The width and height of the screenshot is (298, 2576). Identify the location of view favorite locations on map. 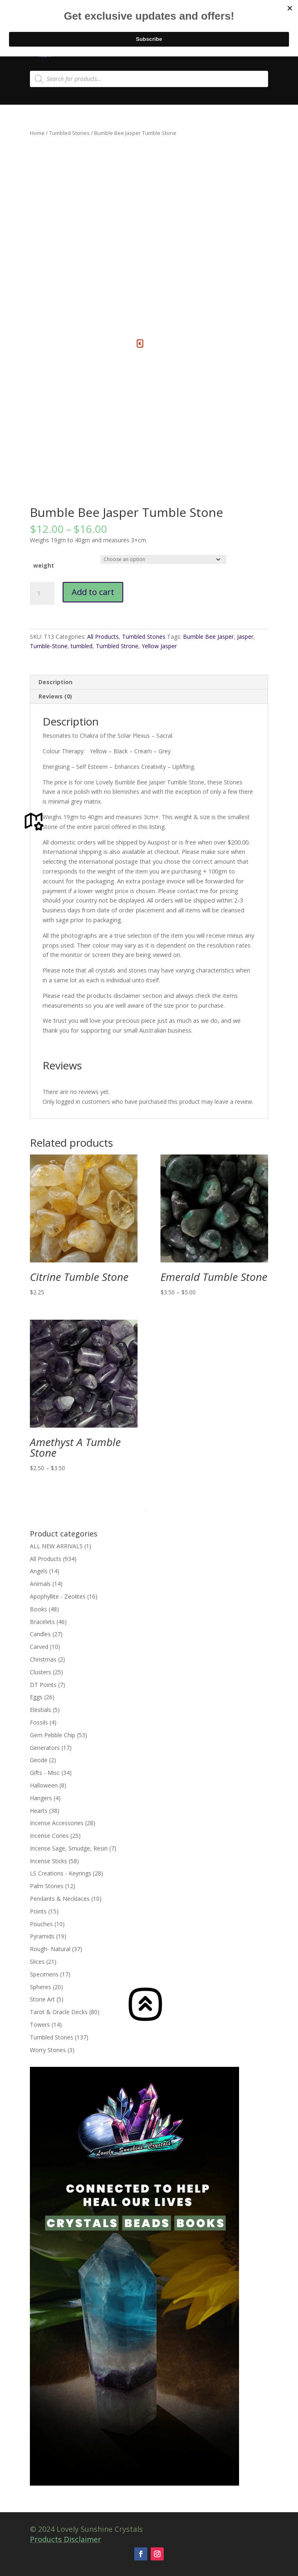
(34, 821).